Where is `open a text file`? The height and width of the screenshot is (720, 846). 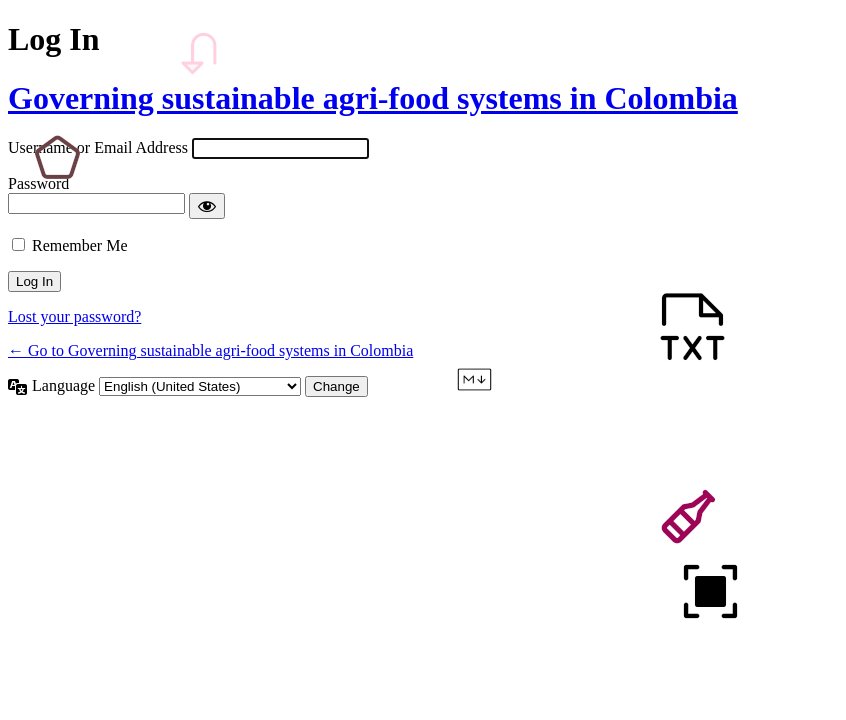
open a text file is located at coordinates (692, 329).